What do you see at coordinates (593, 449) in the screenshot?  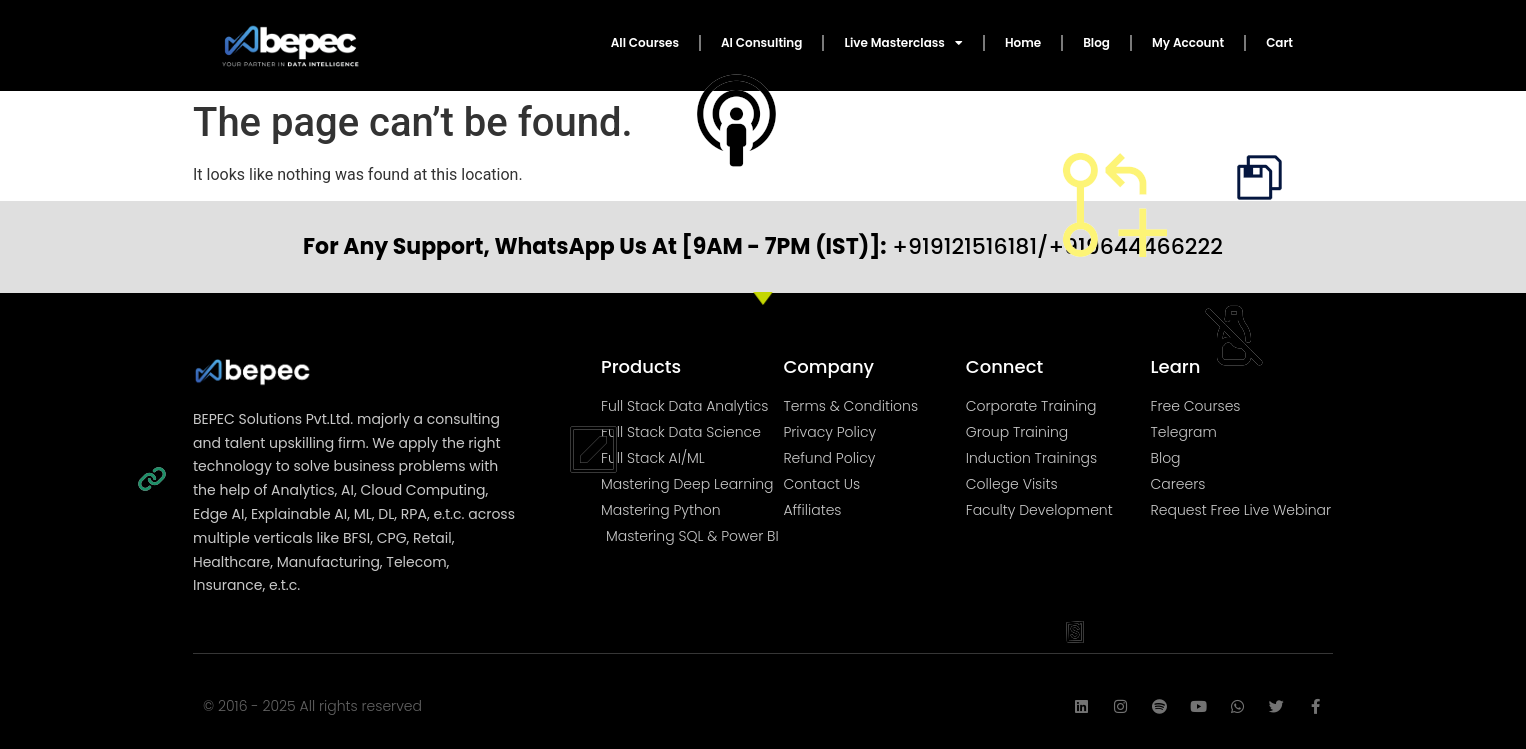 I see `indicates a file ignored in diff comparison` at bounding box center [593, 449].